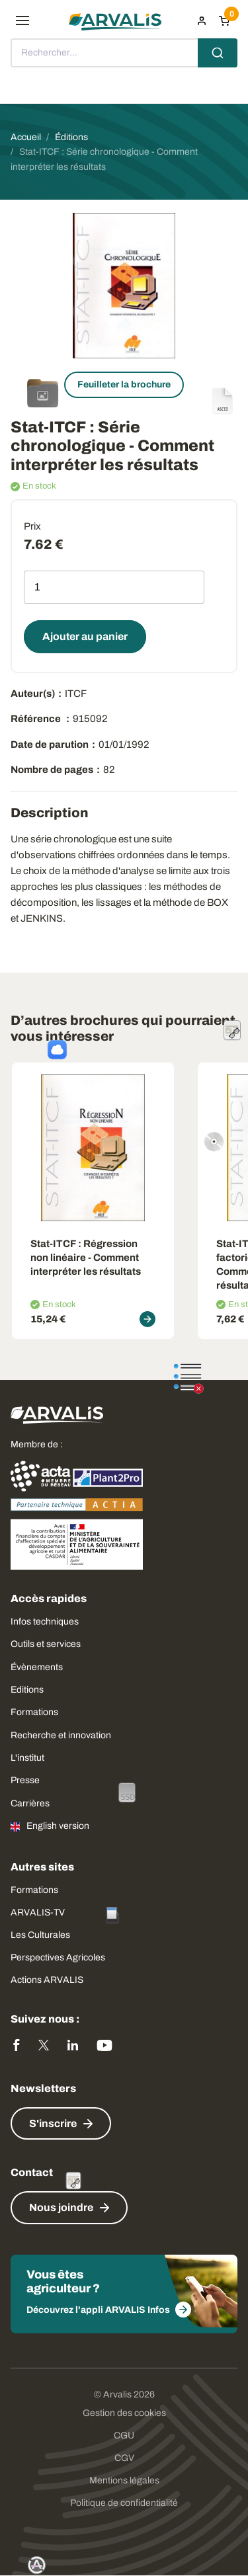 The height and width of the screenshot is (2576, 248). What do you see at coordinates (222, 401) in the screenshot?
I see `a plain text or ascii file type indicator` at bounding box center [222, 401].